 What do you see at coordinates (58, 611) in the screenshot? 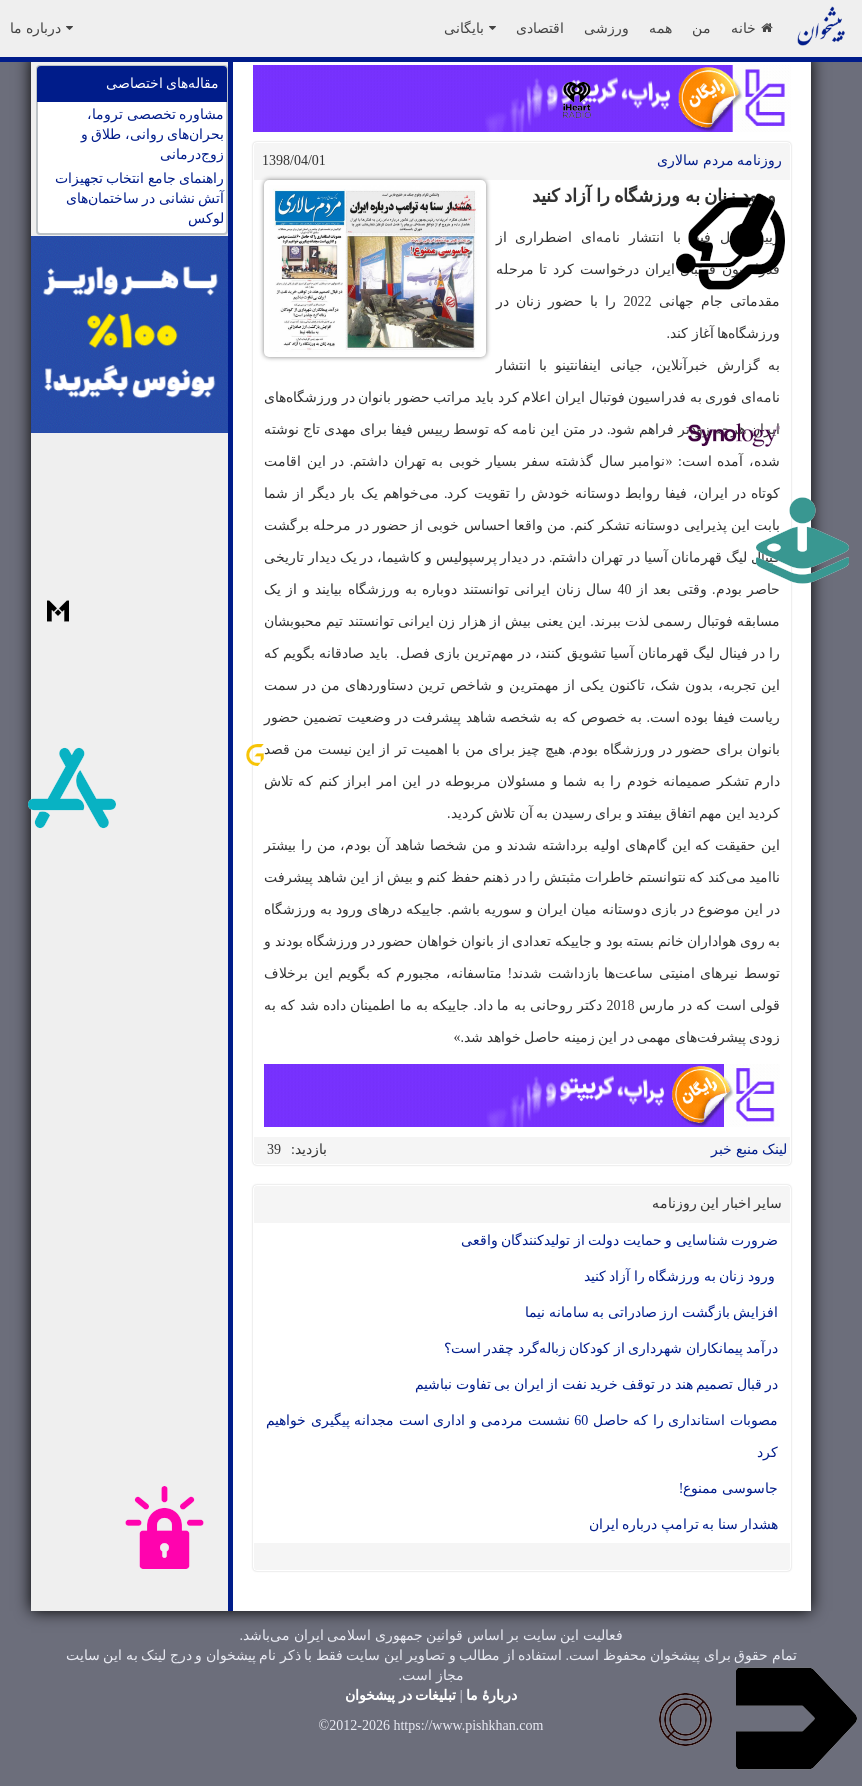
I see `open the AnkerMake 3D printer app` at bounding box center [58, 611].